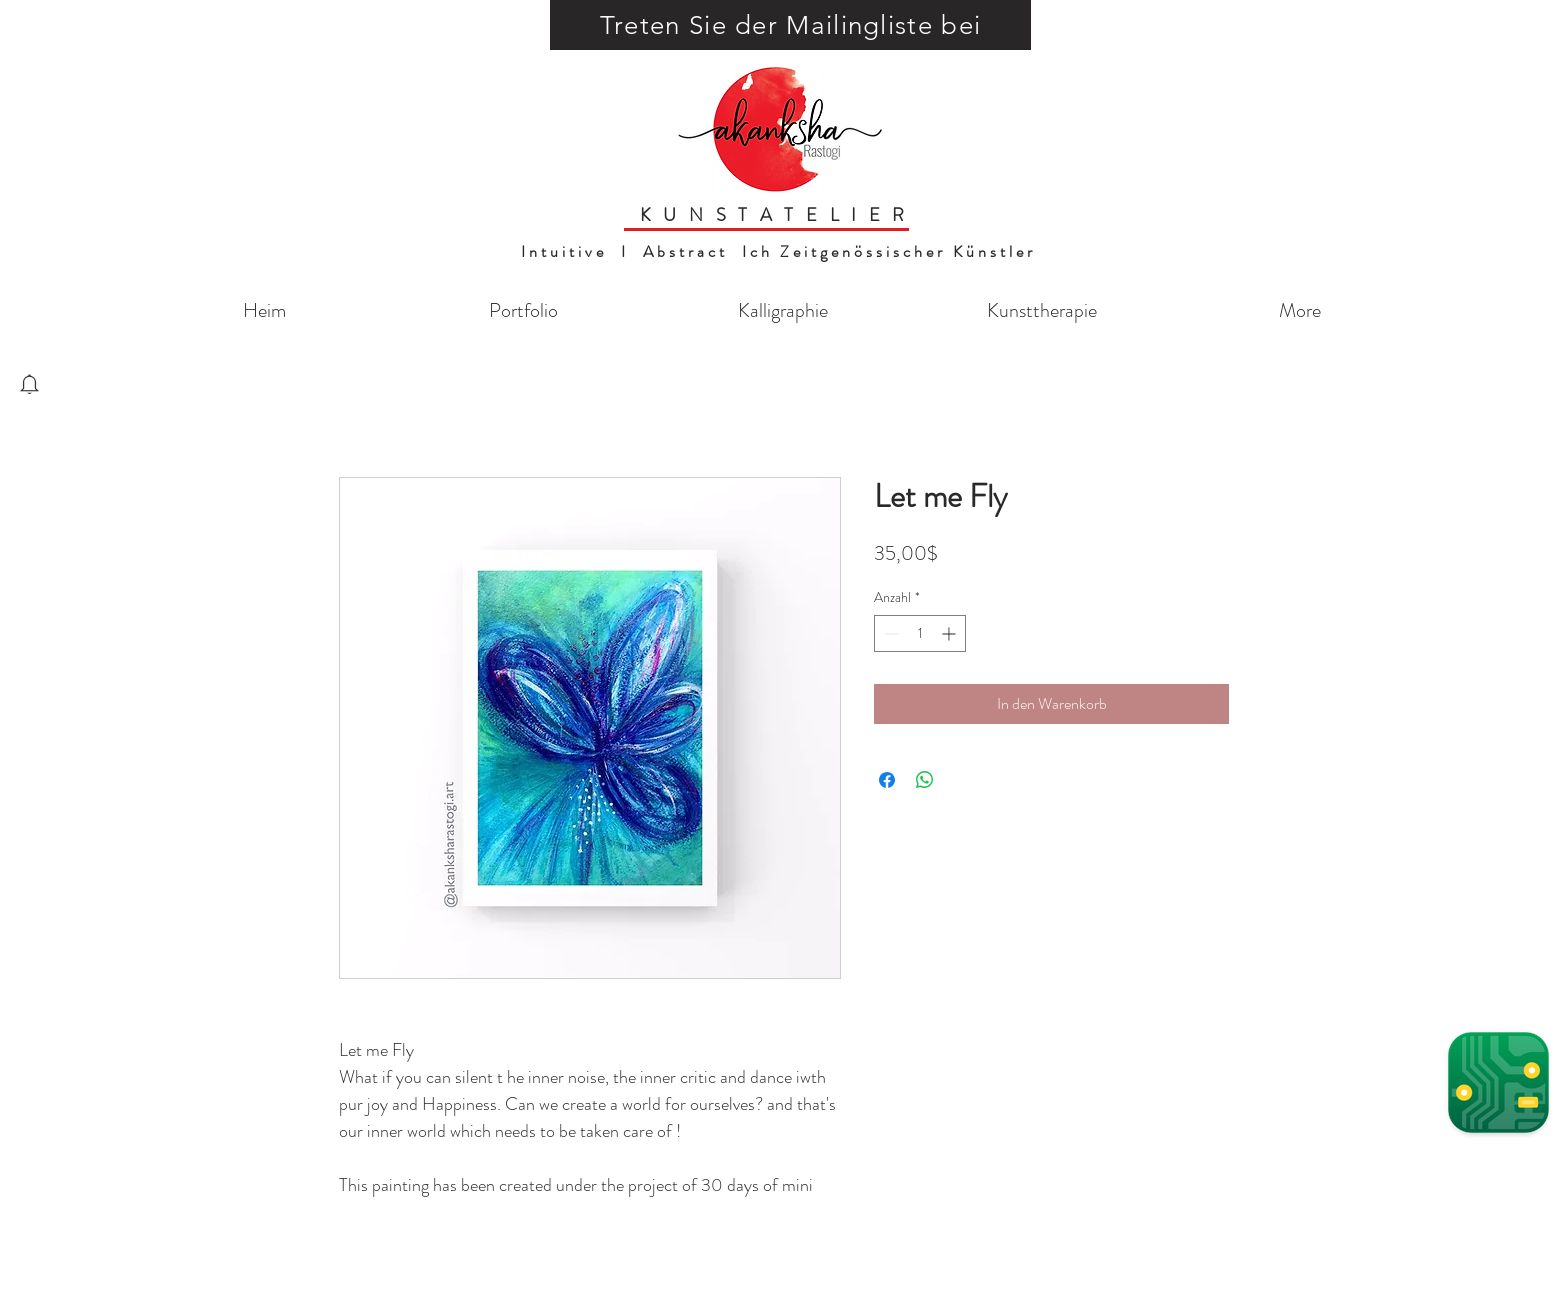 The image size is (1568, 1313). What do you see at coordinates (29, 383) in the screenshot?
I see `access notification settings` at bounding box center [29, 383].